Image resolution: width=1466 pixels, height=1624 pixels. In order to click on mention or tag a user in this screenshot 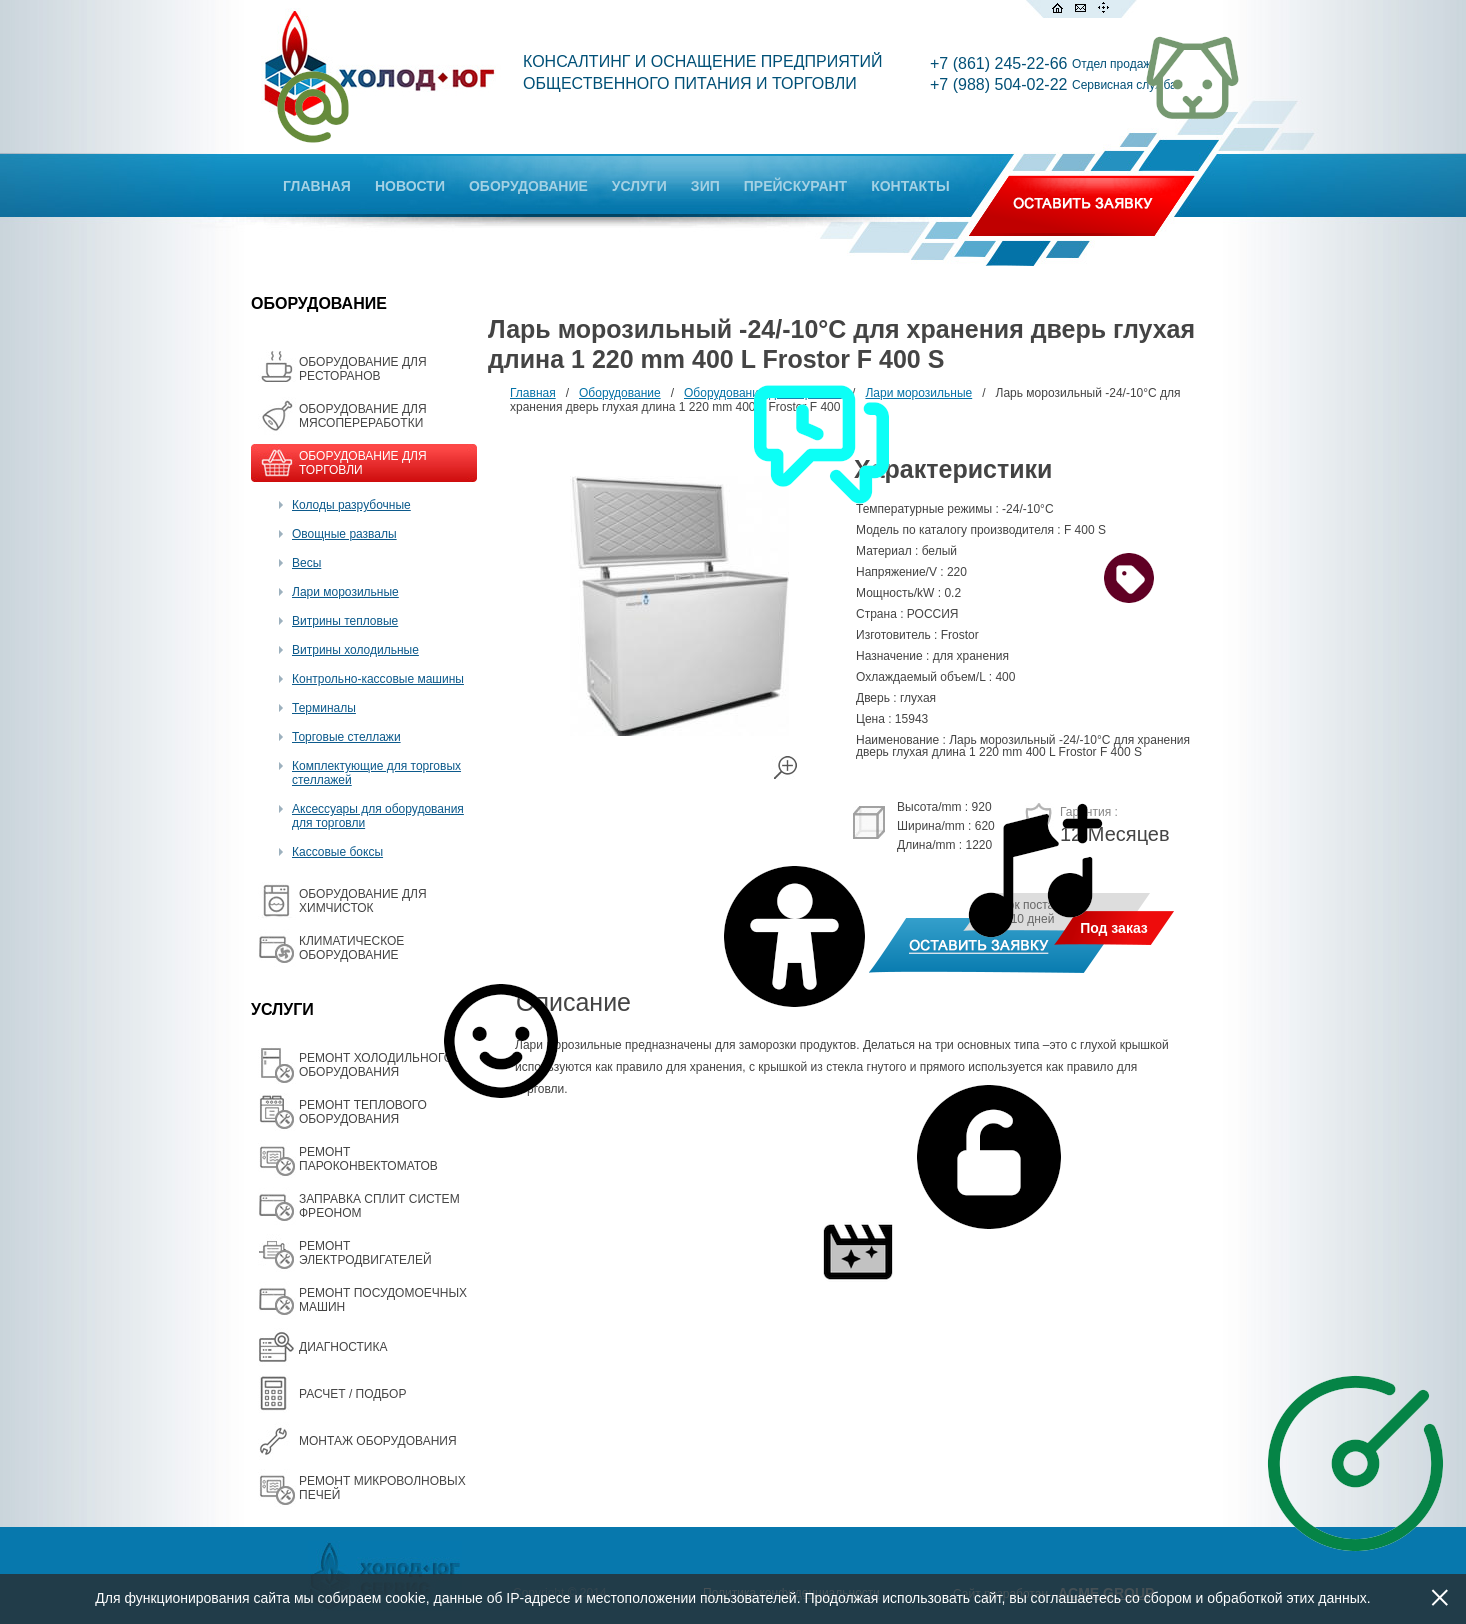, I will do `click(313, 107)`.